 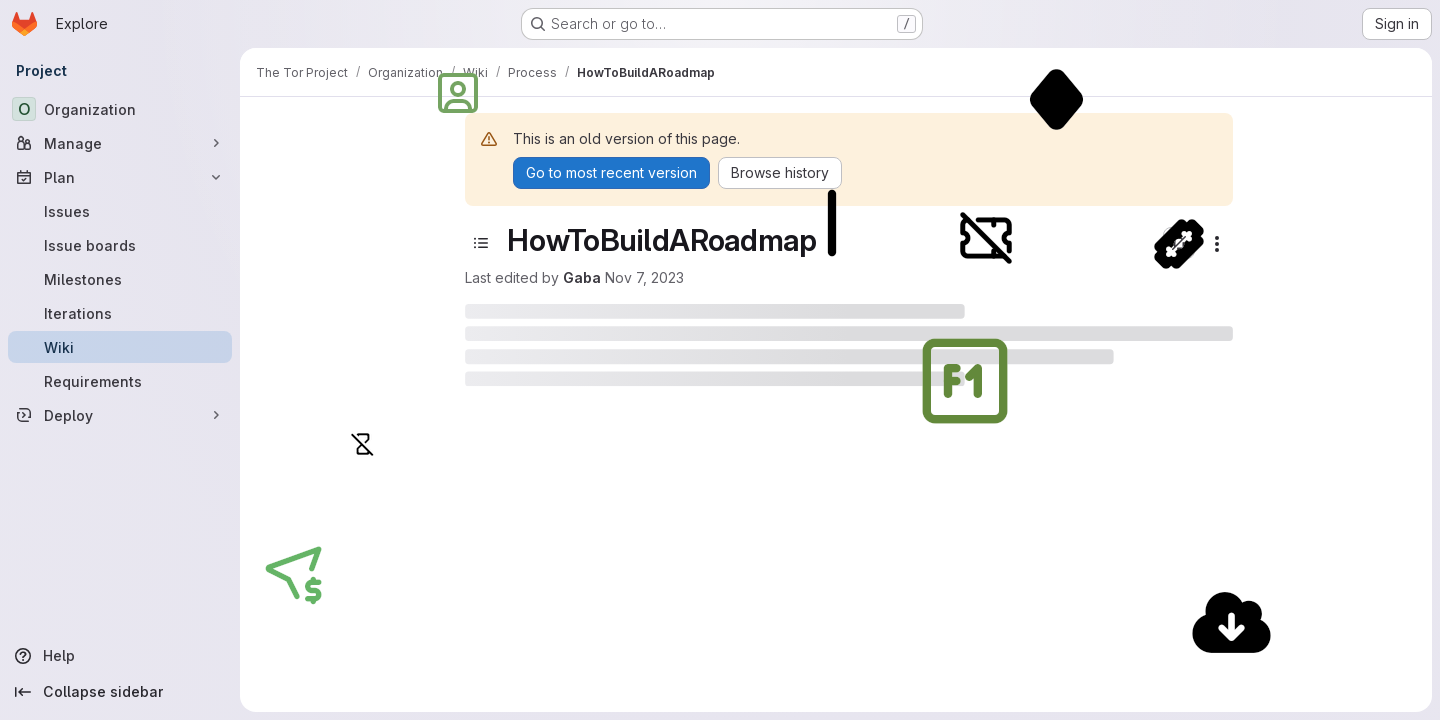 What do you see at coordinates (965, 381) in the screenshot?
I see `access help or support documentation` at bounding box center [965, 381].